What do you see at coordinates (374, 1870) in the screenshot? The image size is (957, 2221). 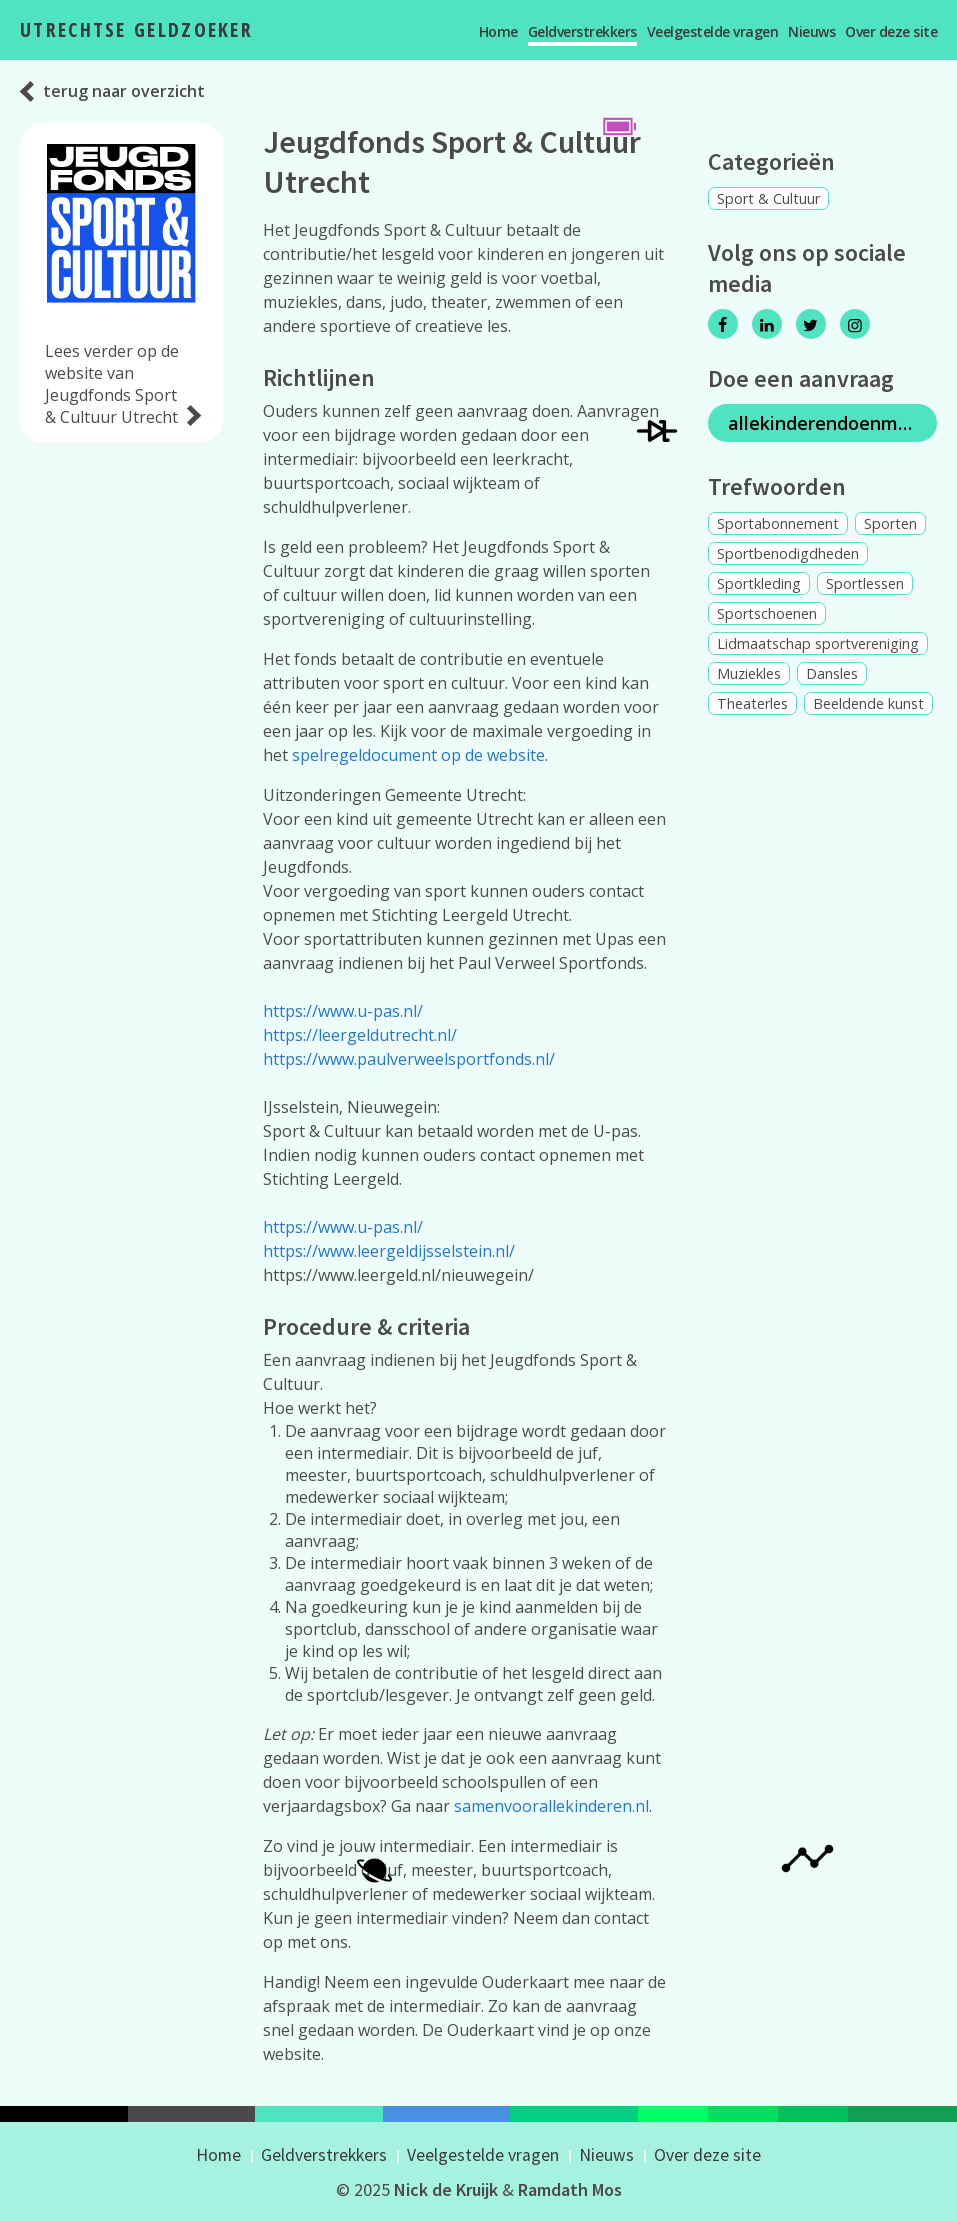 I see `explore global or worldwide content` at bounding box center [374, 1870].